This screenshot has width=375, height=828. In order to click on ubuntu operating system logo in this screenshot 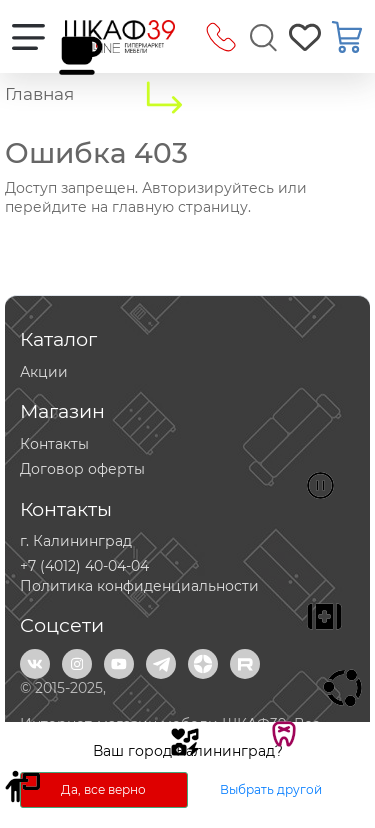, I will do `click(344, 688)`.